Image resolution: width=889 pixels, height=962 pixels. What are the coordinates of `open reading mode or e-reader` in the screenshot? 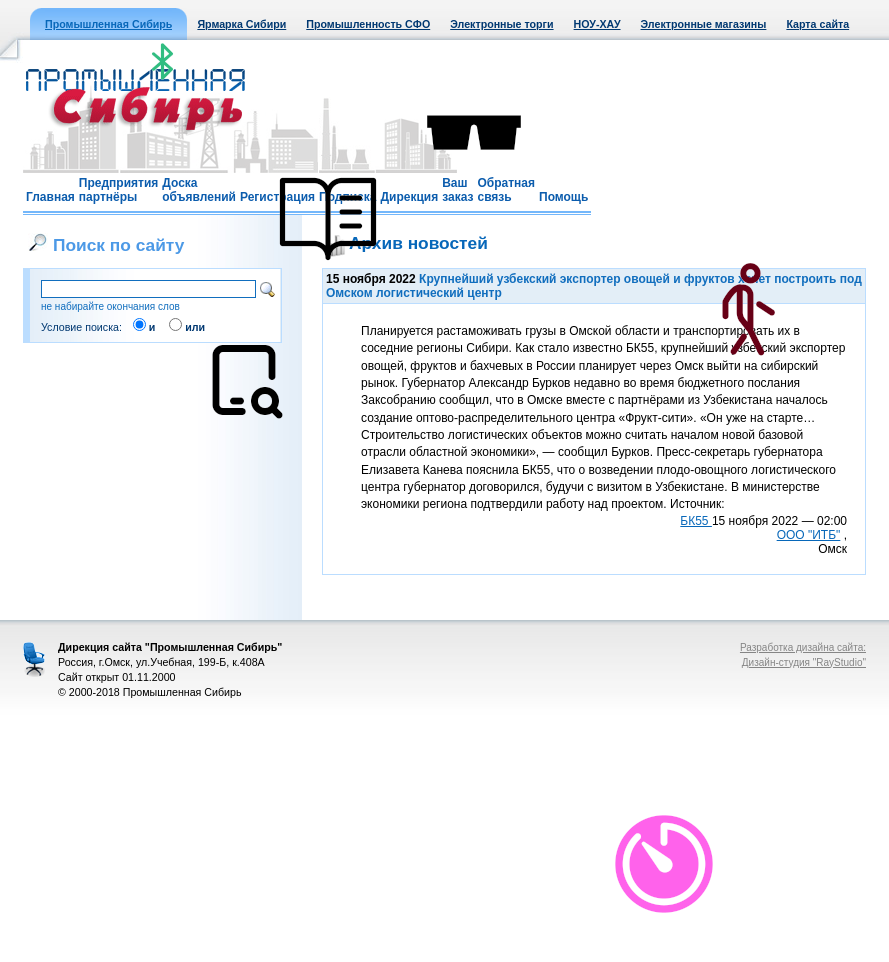 It's located at (328, 212).